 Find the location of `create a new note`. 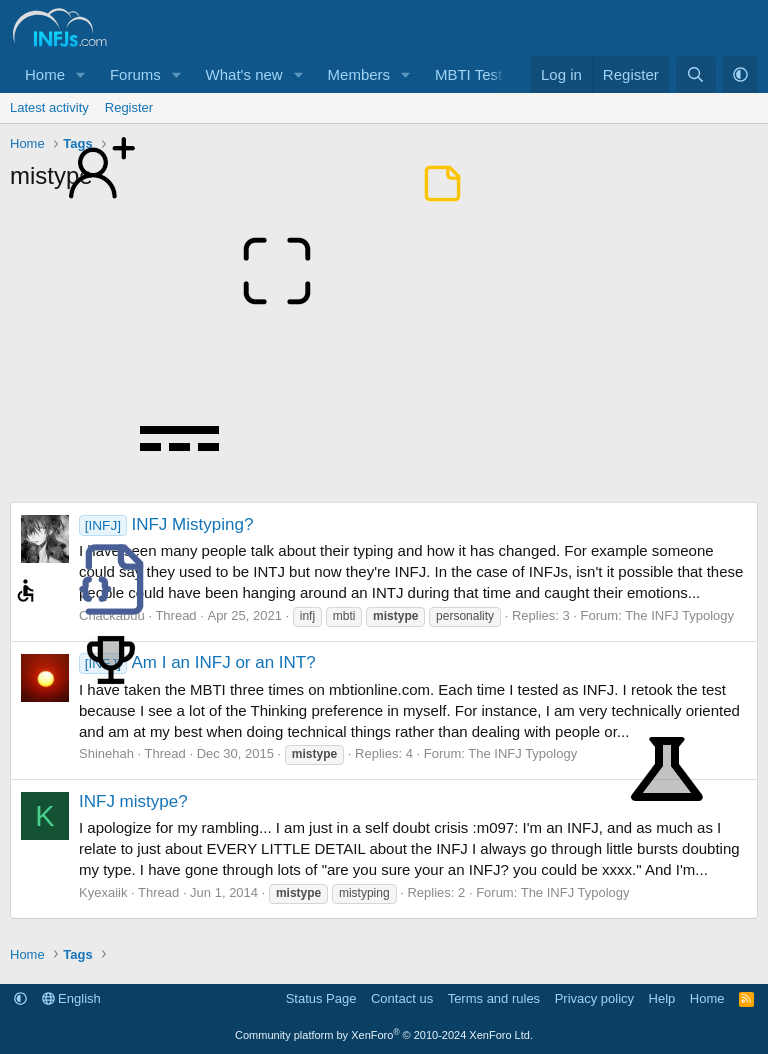

create a new note is located at coordinates (442, 183).